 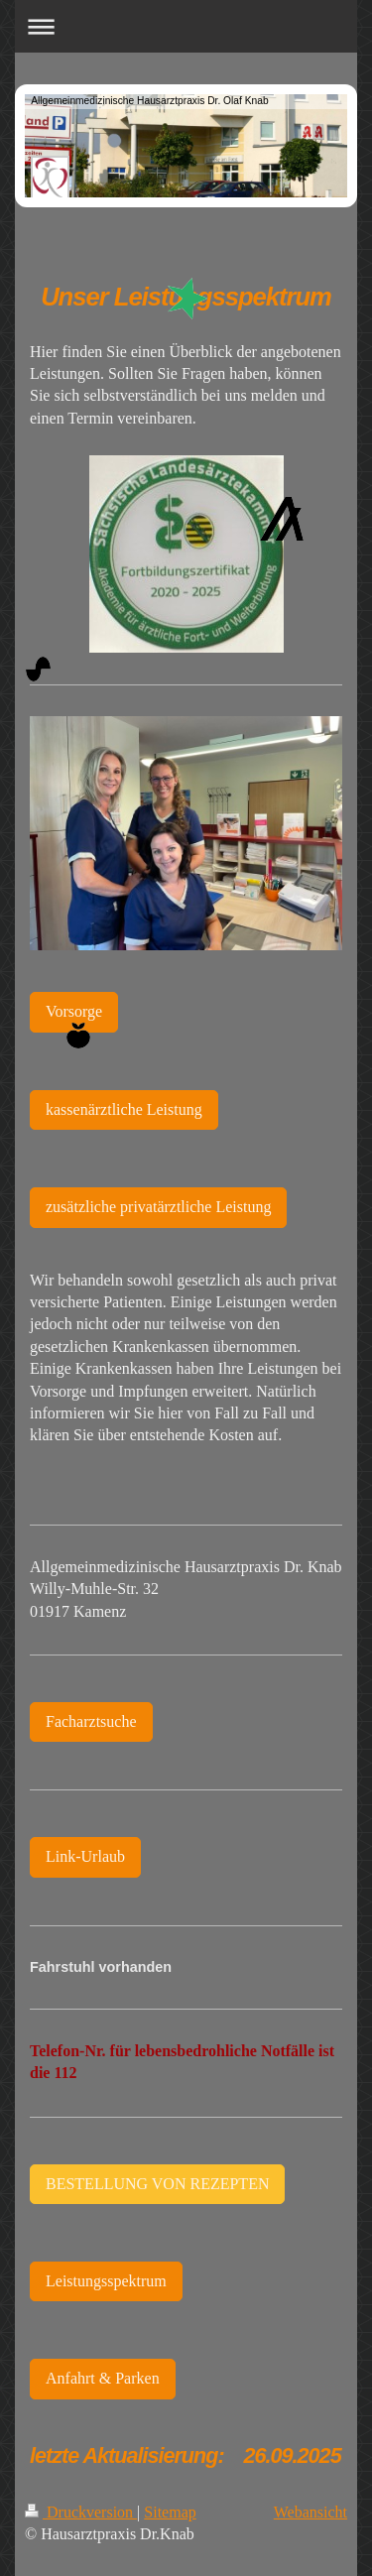 What do you see at coordinates (38, 669) in the screenshot?
I see `open the suno ai music app` at bounding box center [38, 669].